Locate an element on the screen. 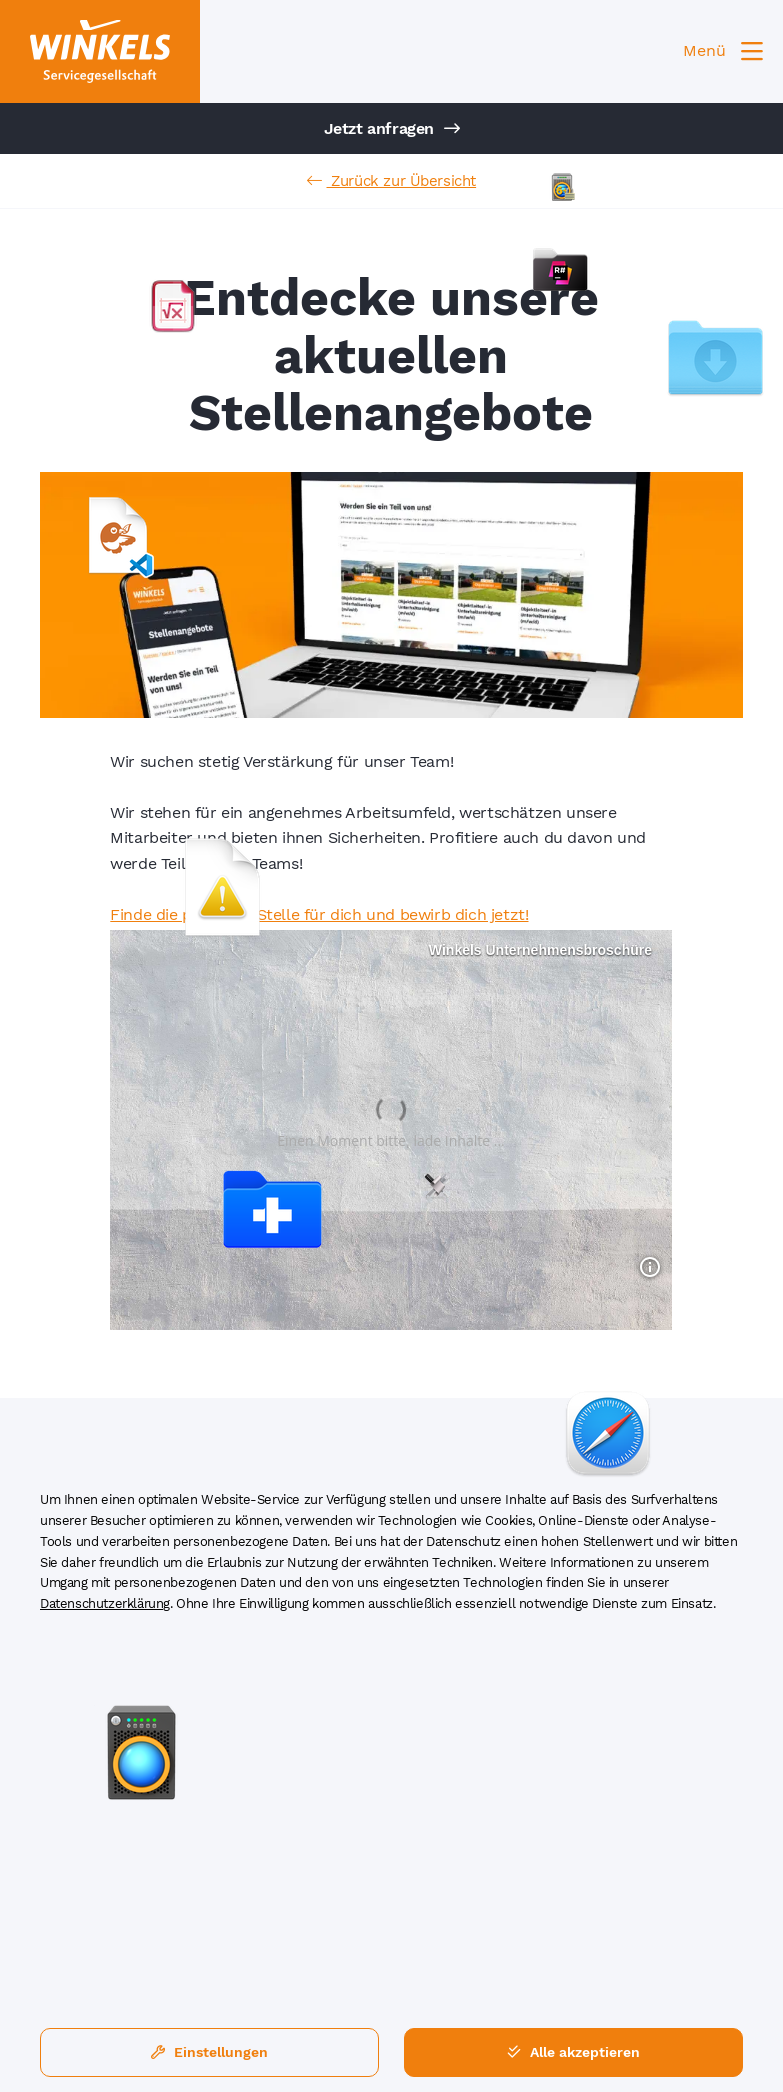  open your downloads folder is located at coordinates (715, 357).